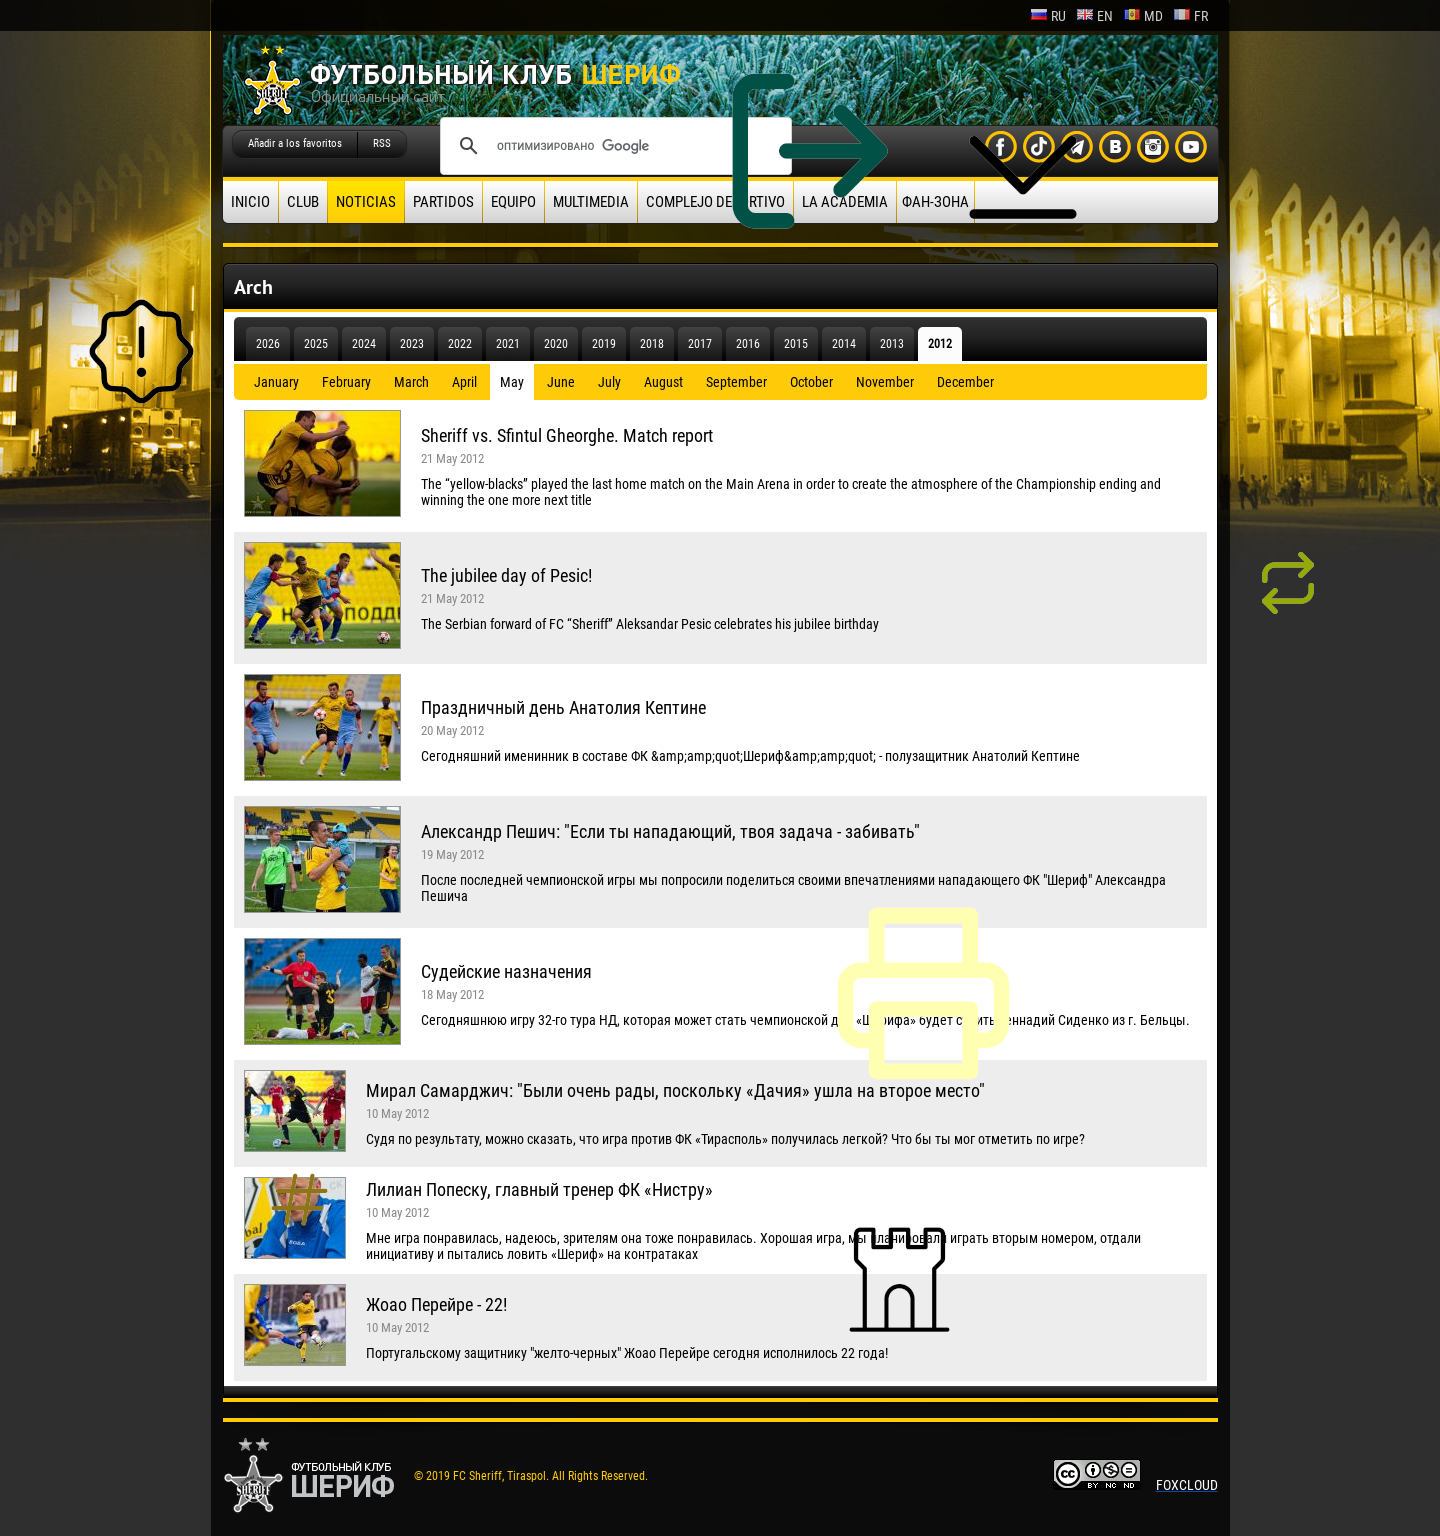 This screenshot has width=1440, height=1536. I want to click on view or add hashtags, so click(299, 1199).